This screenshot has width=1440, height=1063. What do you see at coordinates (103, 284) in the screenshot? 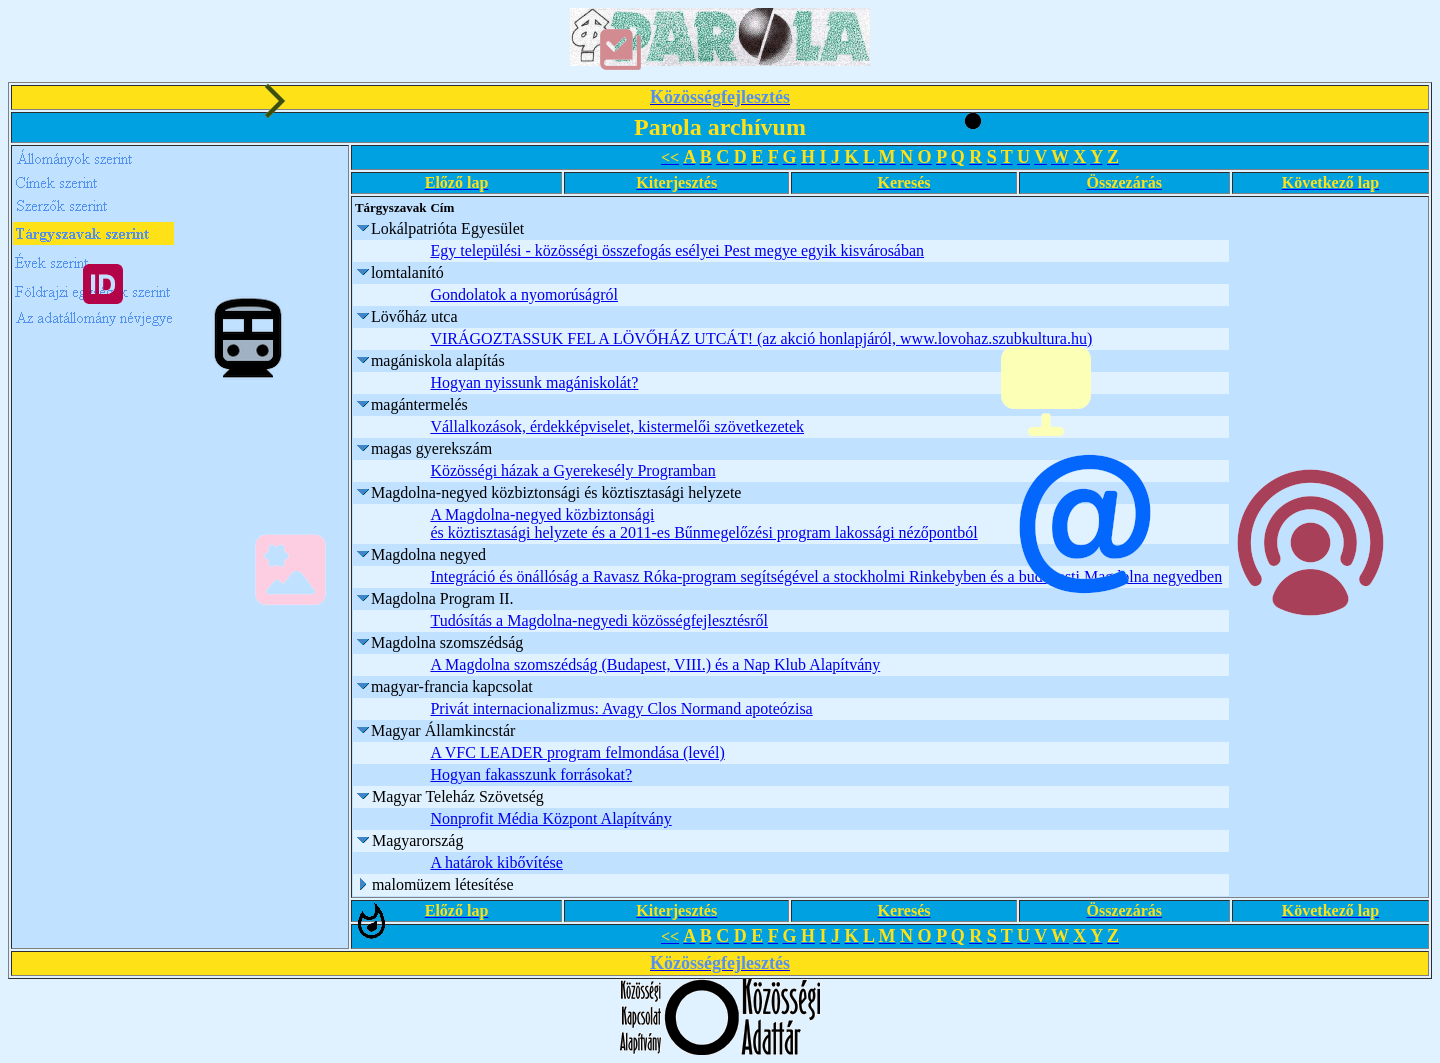
I see `view user ID or identification details` at bounding box center [103, 284].